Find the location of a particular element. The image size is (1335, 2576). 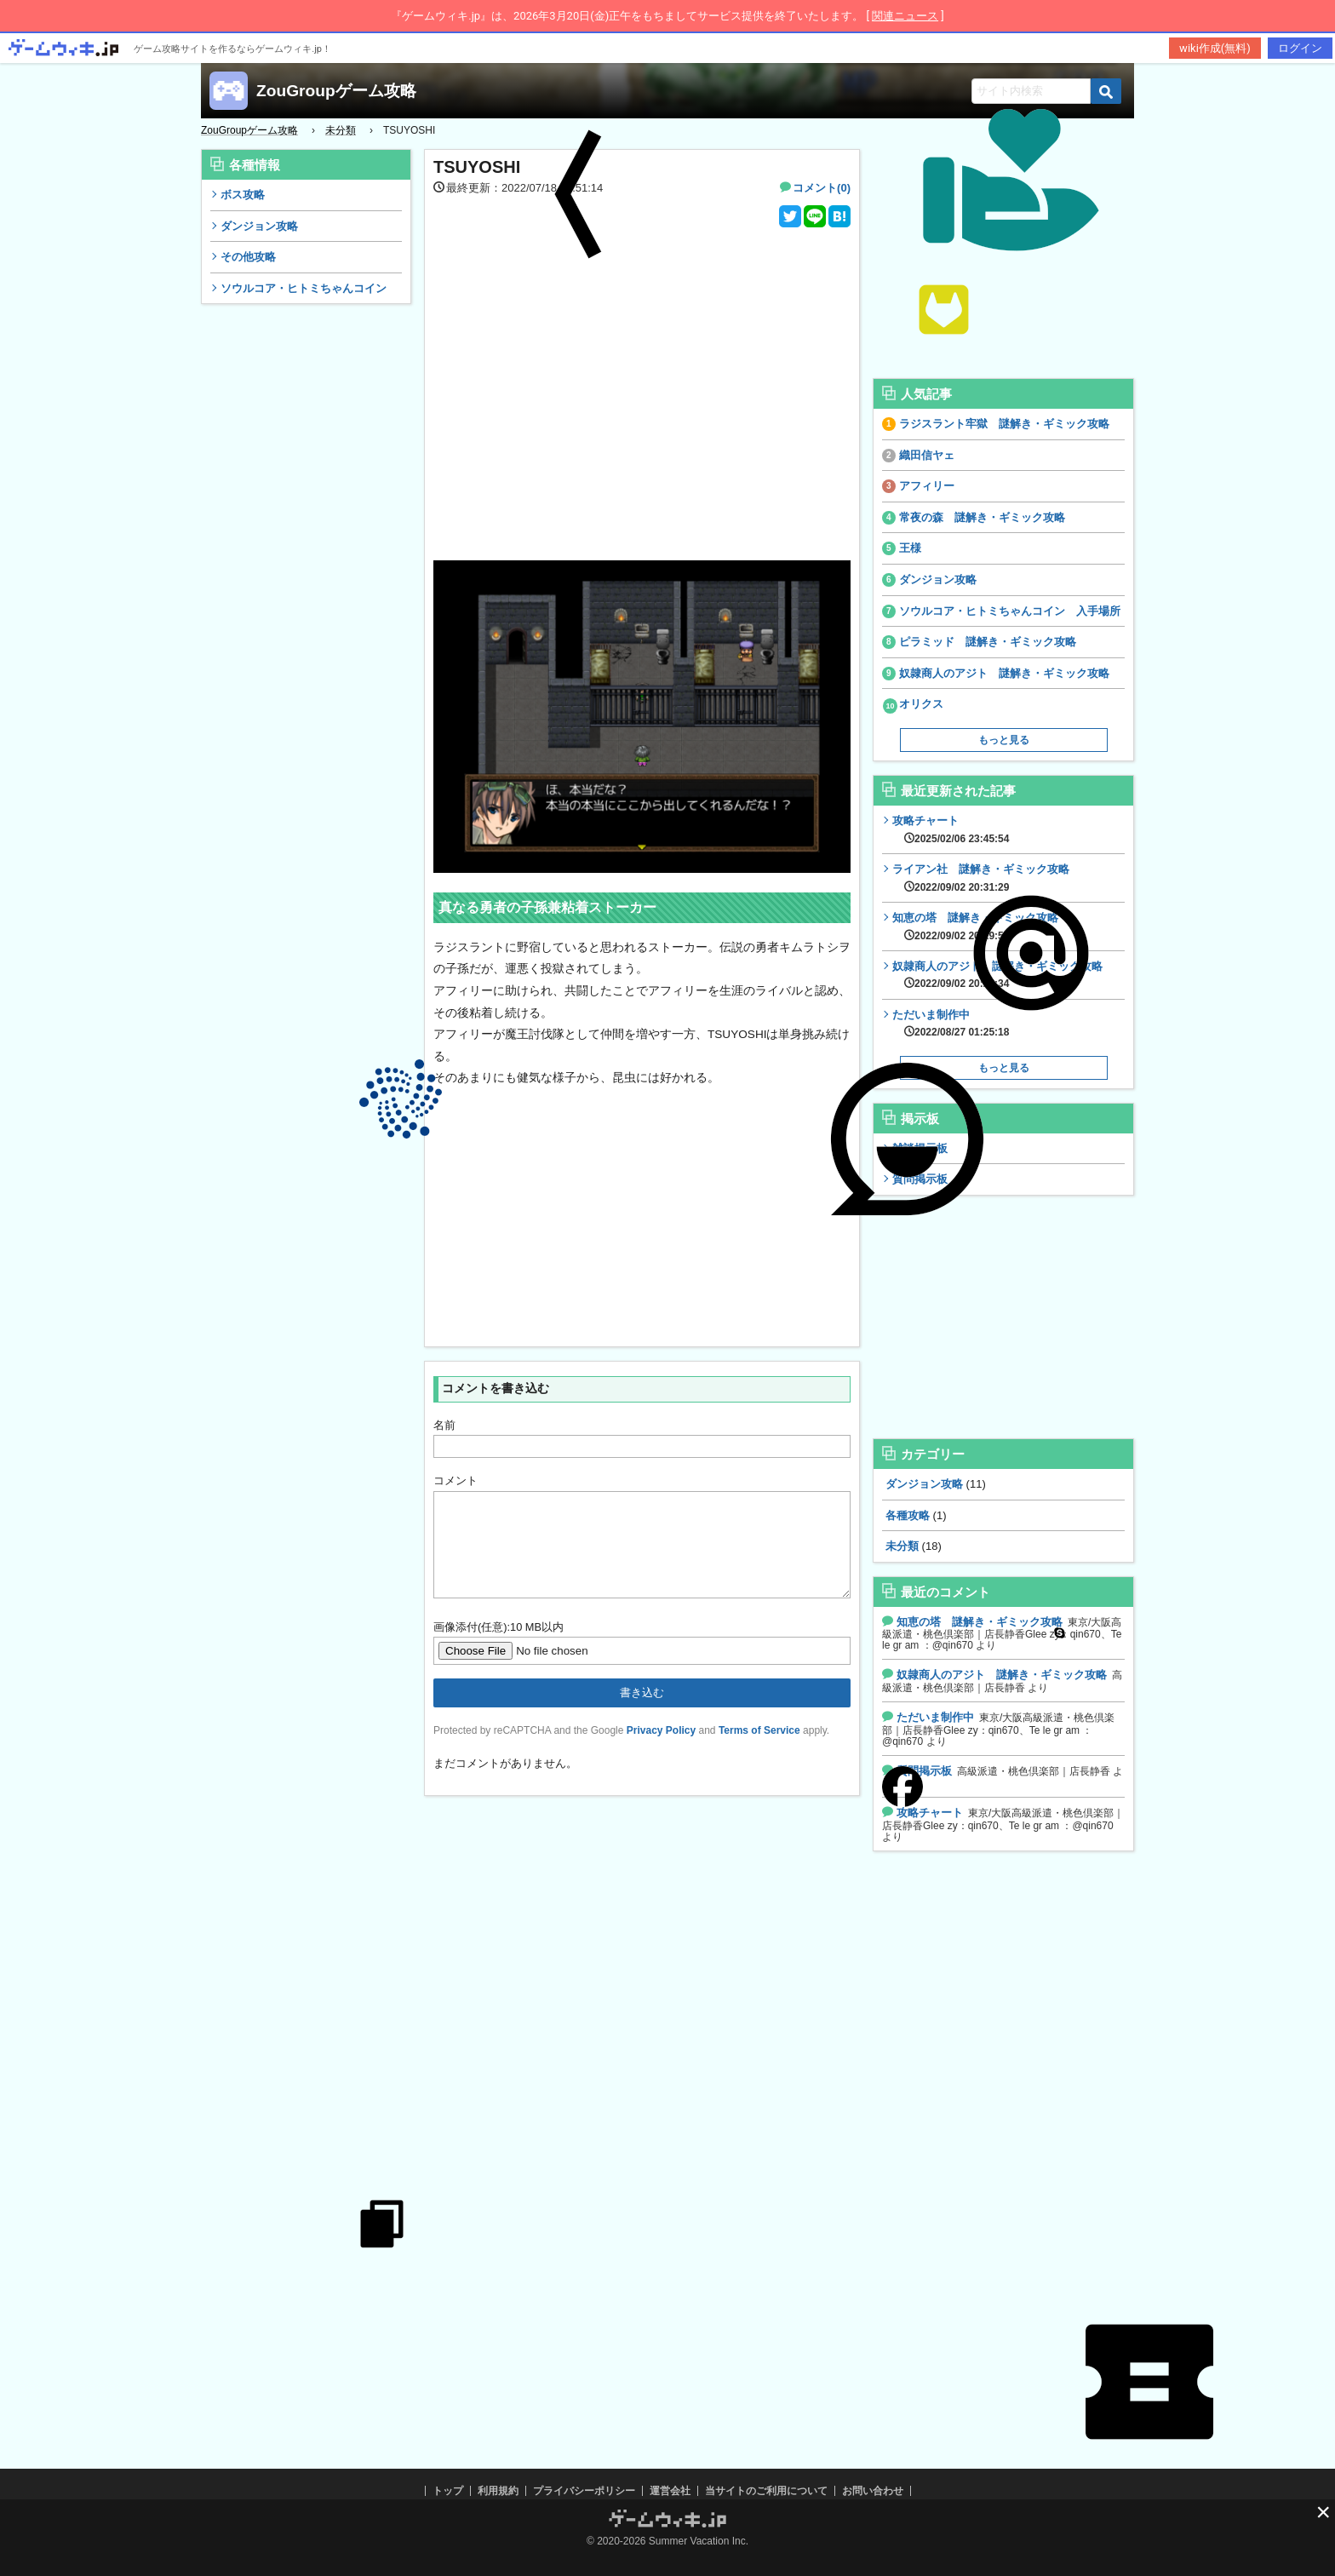

go back to the previous screen is located at coordinates (581, 194).